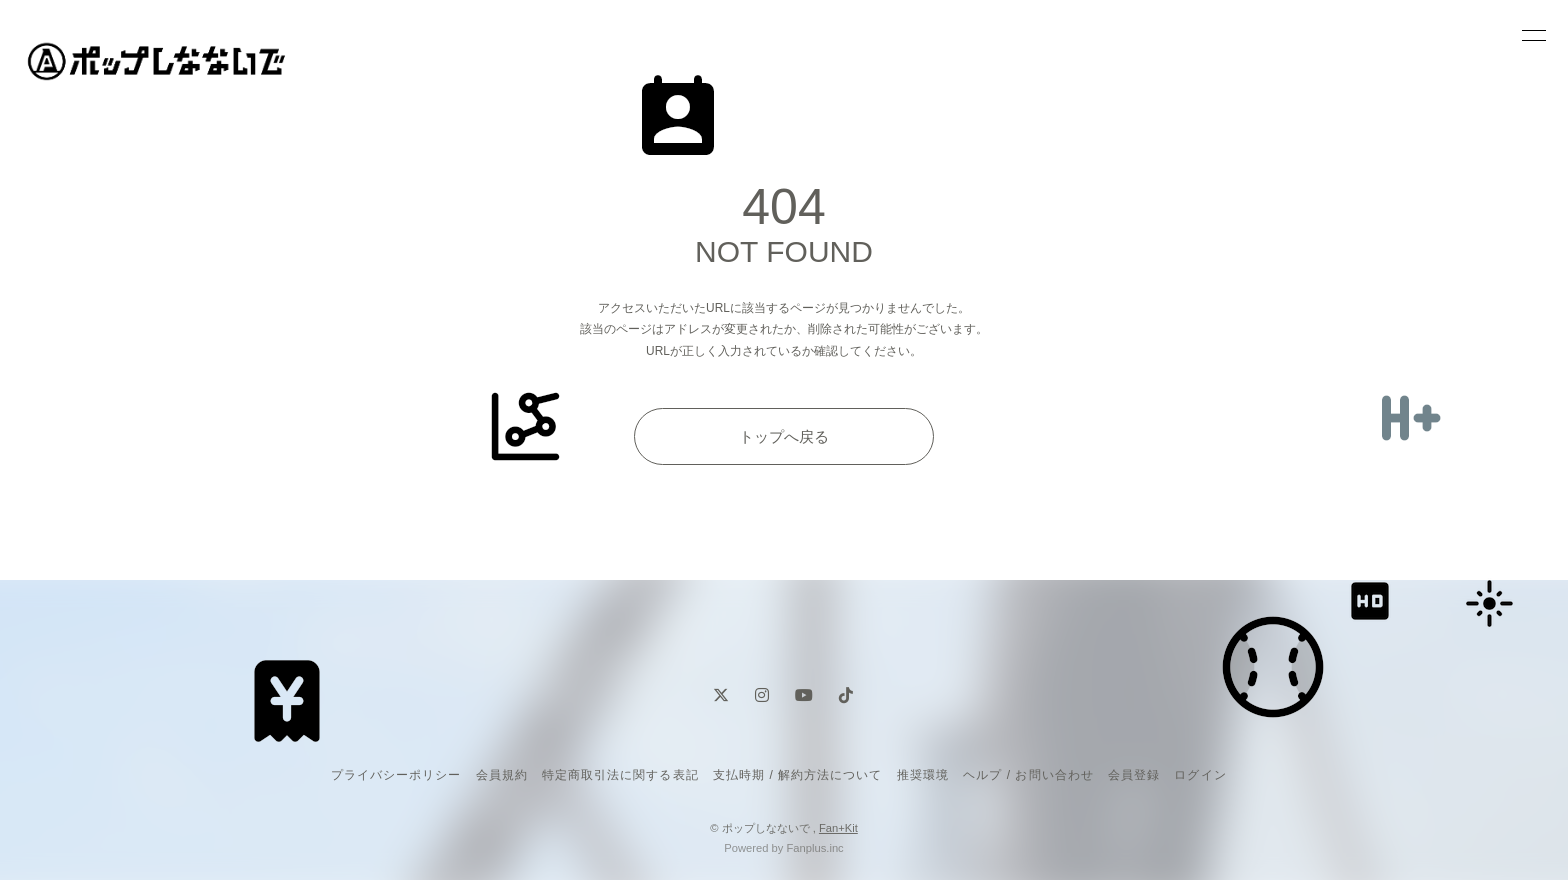 Image resolution: width=1568 pixels, height=880 pixels. What do you see at coordinates (678, 119) in the screenshot?
I see `view contact's calendar or schedule` at bounding box center [678, 119].